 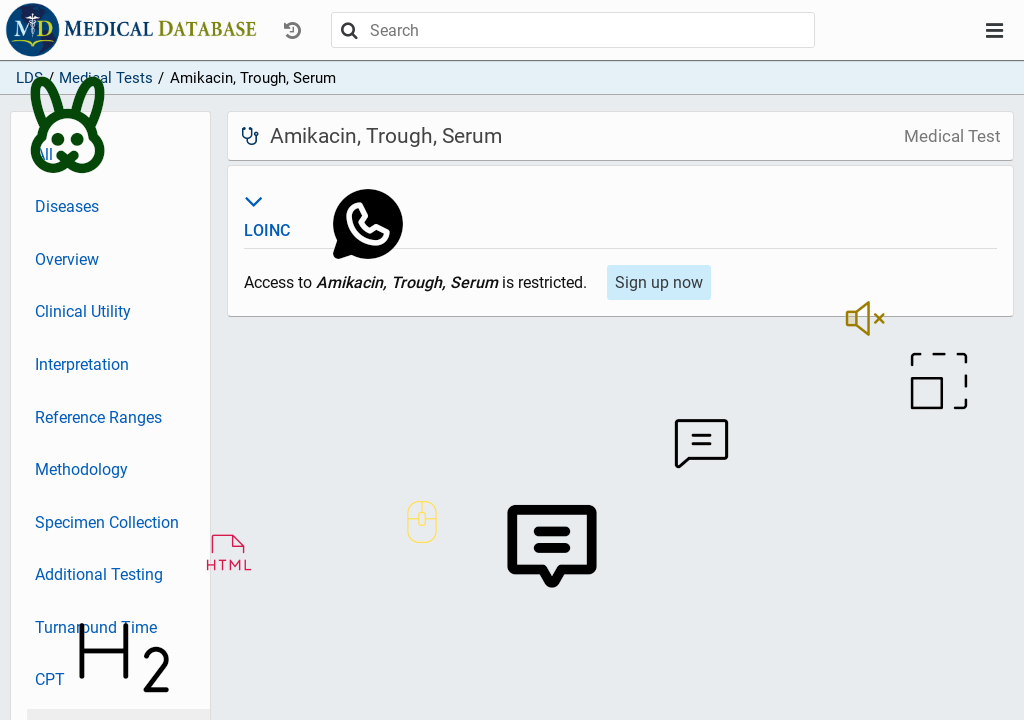 What do you see at coordinates (119, 656) in the screenshot?
I see `format text as heading level 2` at bounding box center [119, 656].